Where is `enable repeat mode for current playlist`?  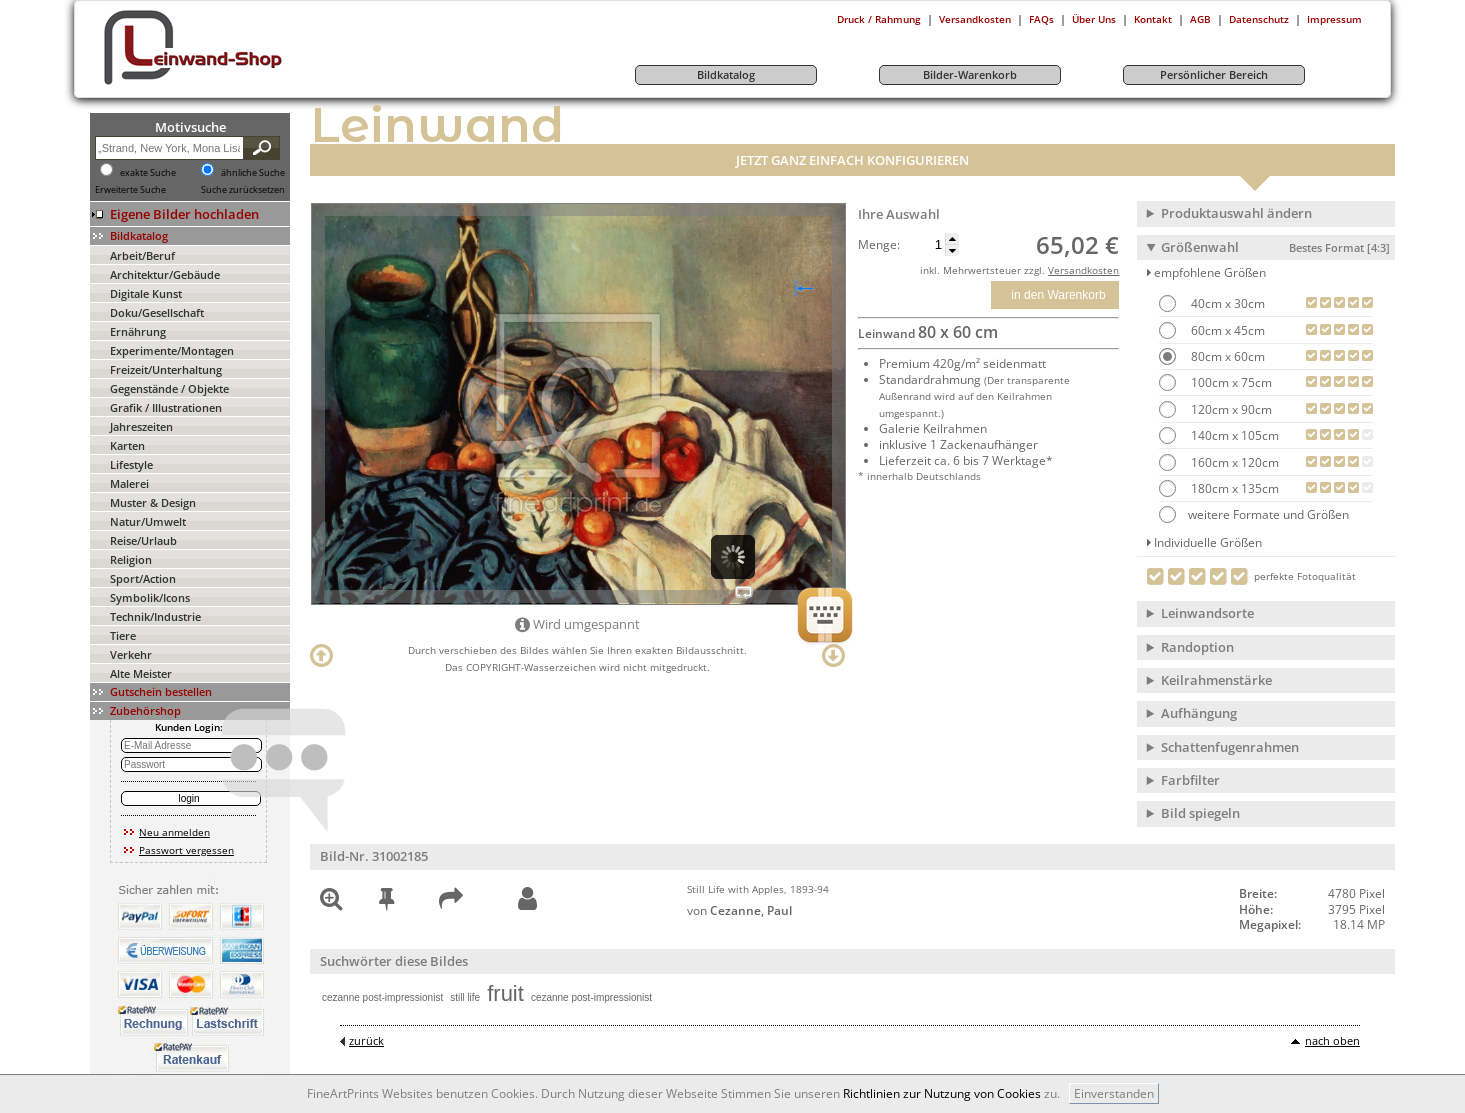
enable repeat mode for current playlist is located at coordinates (743, 591).